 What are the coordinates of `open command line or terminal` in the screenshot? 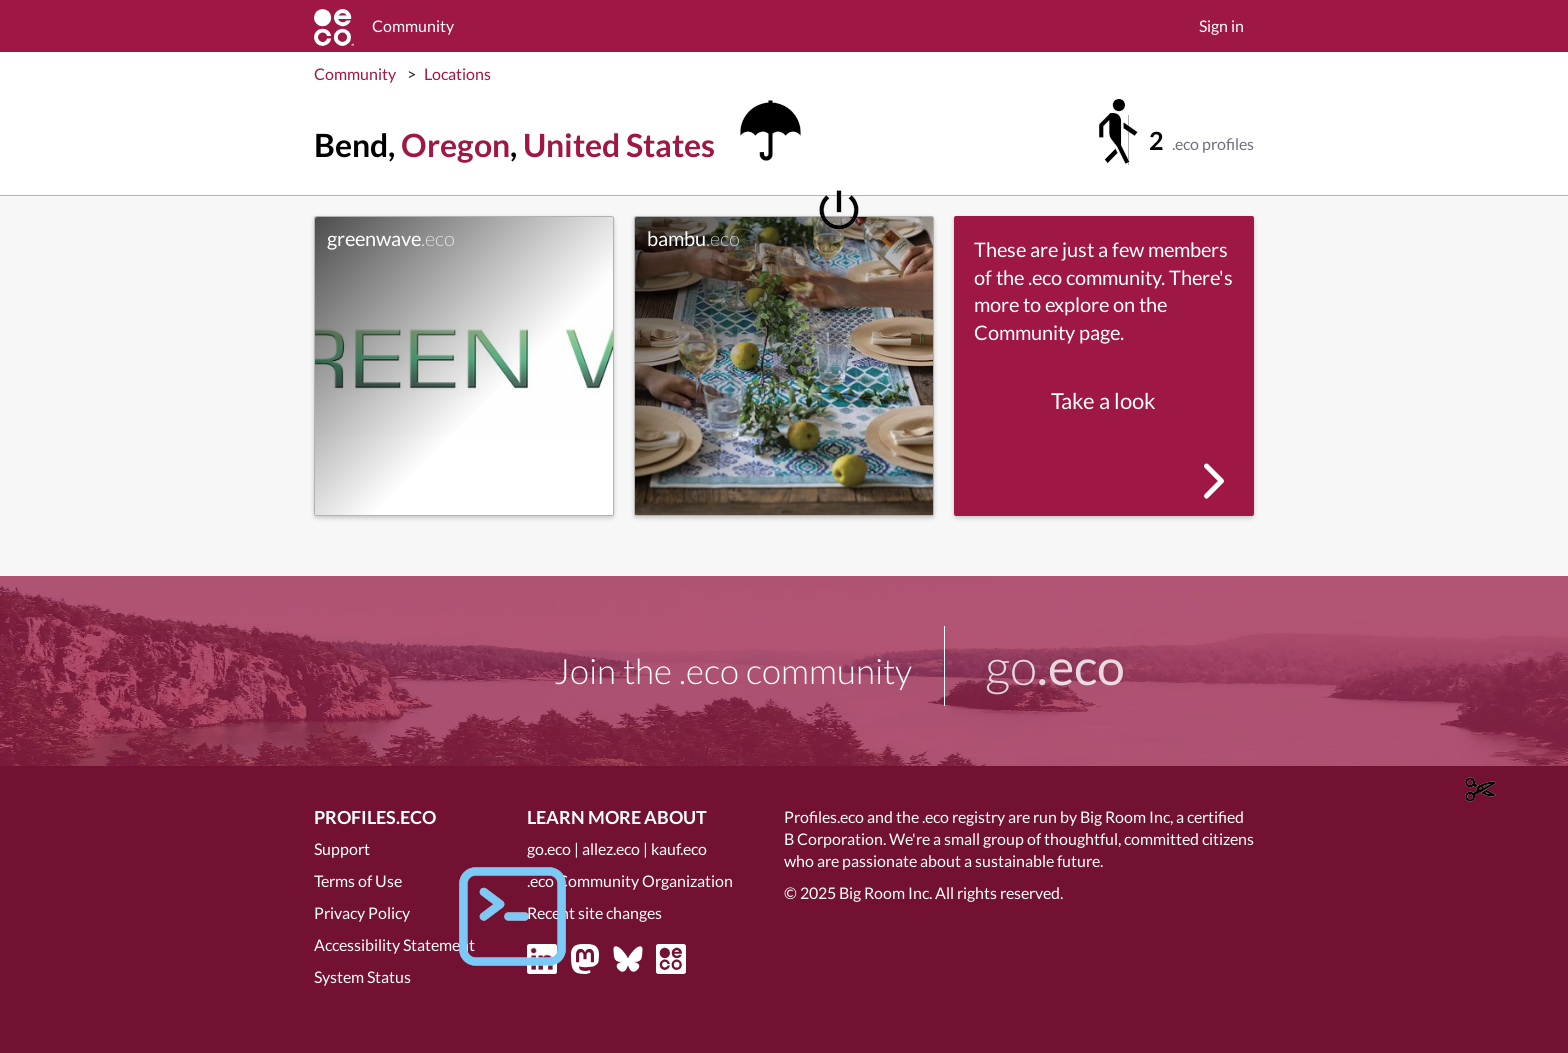 It's located at (512, 916).